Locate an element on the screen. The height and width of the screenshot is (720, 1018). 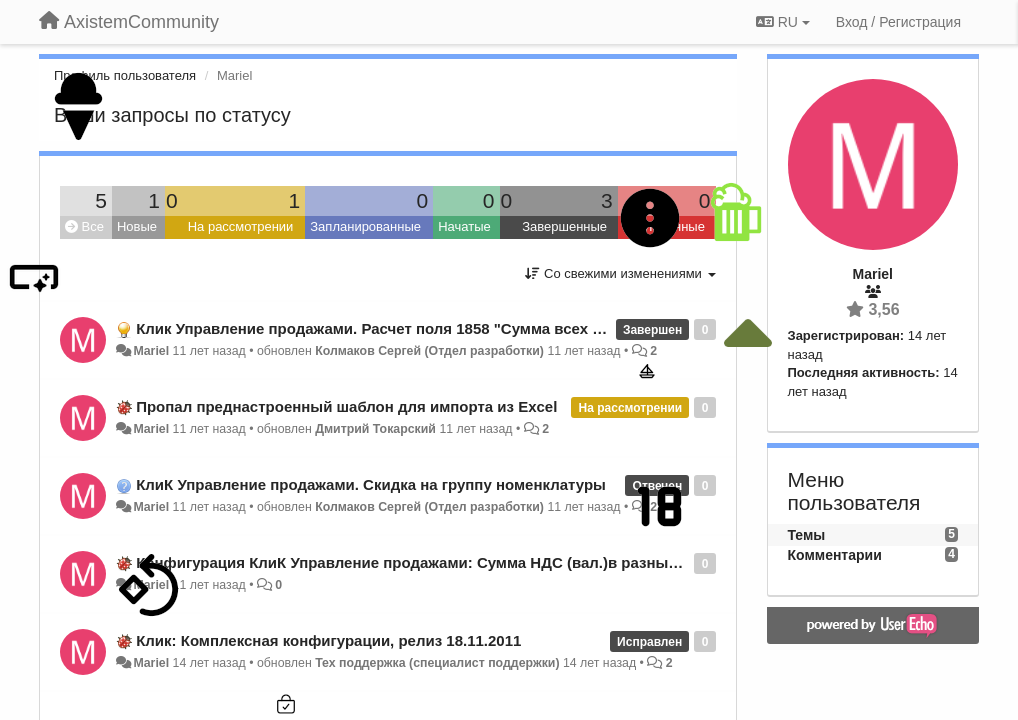
open more options menu is located at coordinates (650, 218).